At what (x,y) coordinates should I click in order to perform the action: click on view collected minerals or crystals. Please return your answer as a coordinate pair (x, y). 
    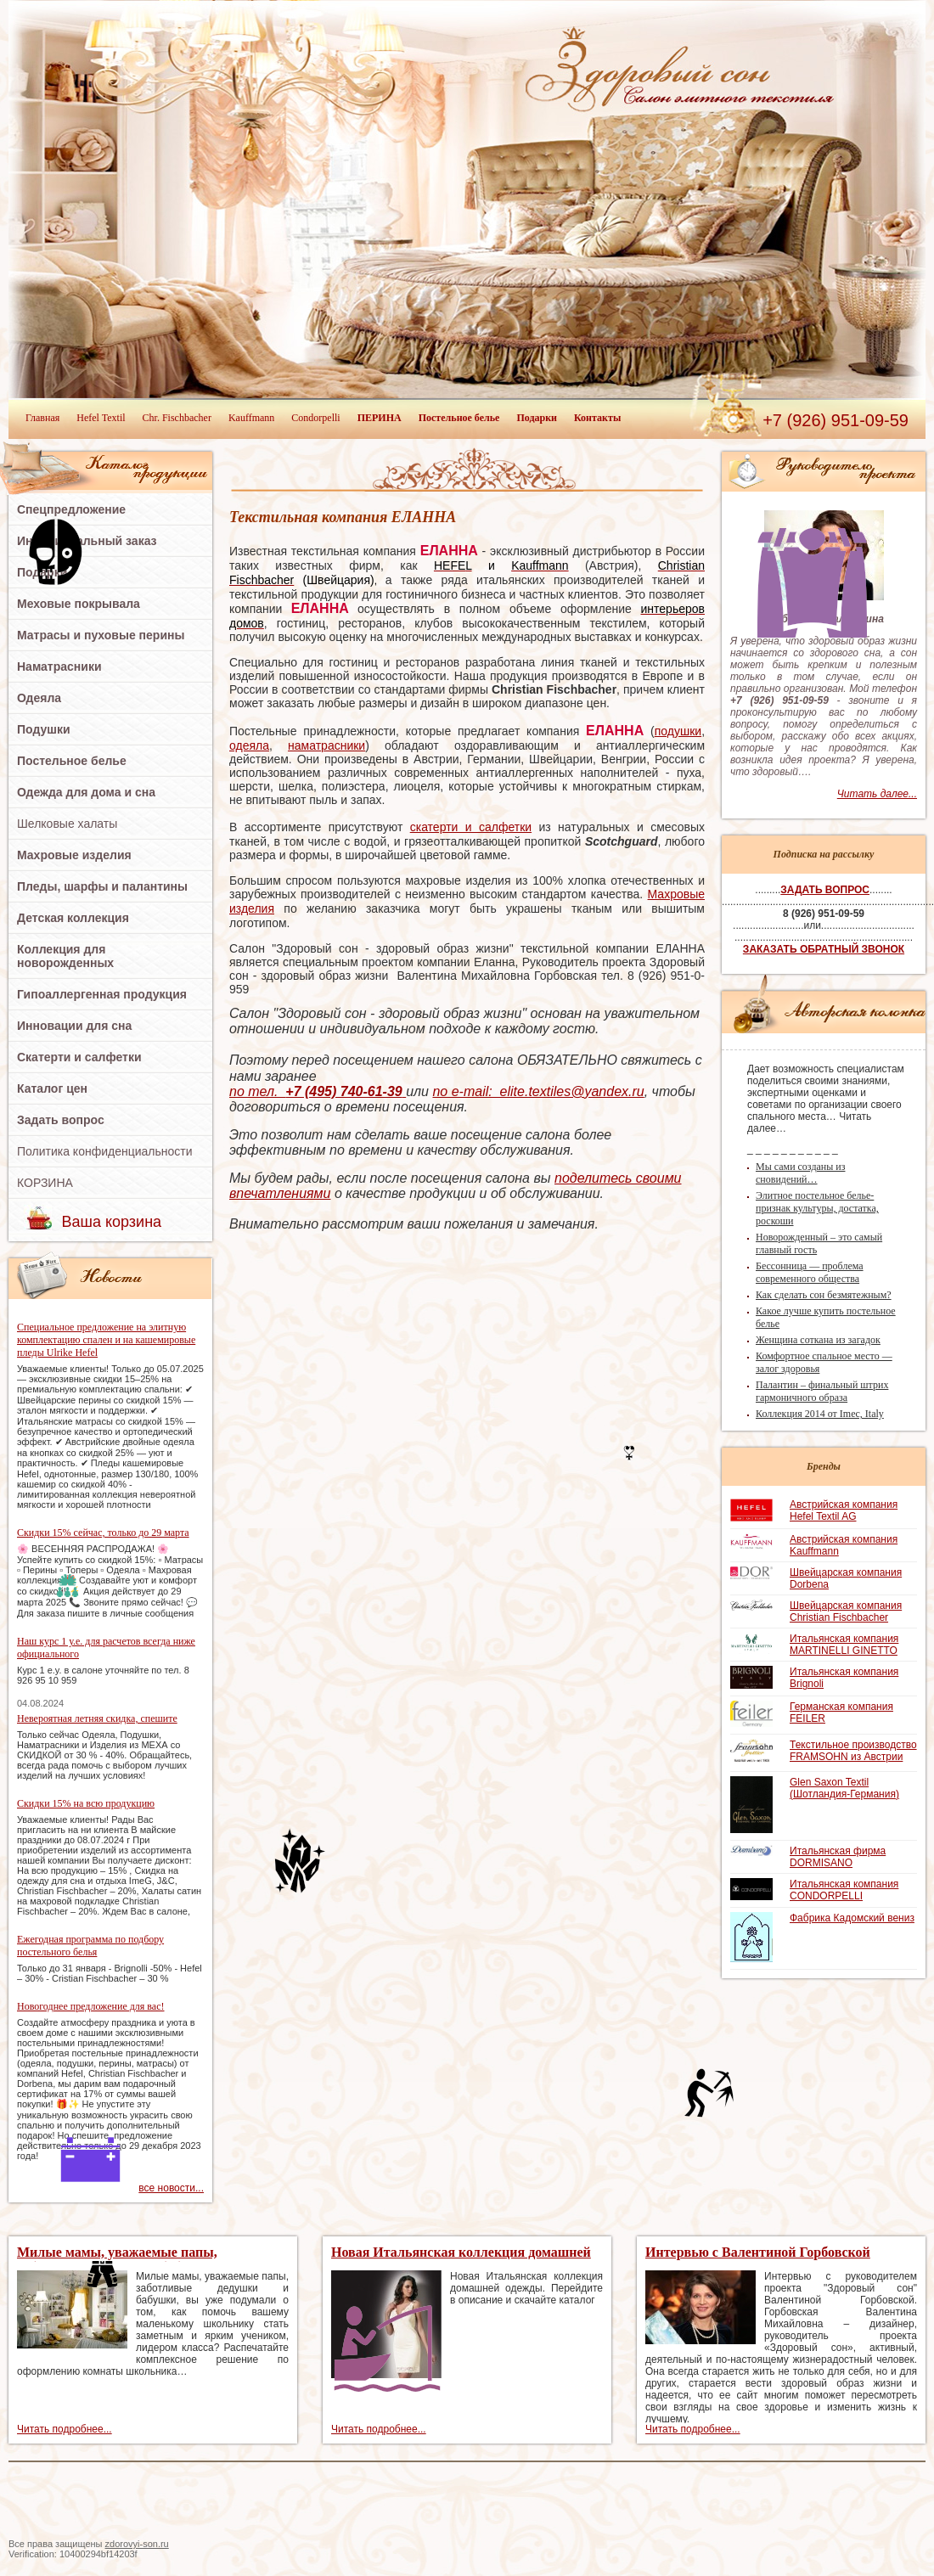
    Looking at the image, I should click on (300, 1860).